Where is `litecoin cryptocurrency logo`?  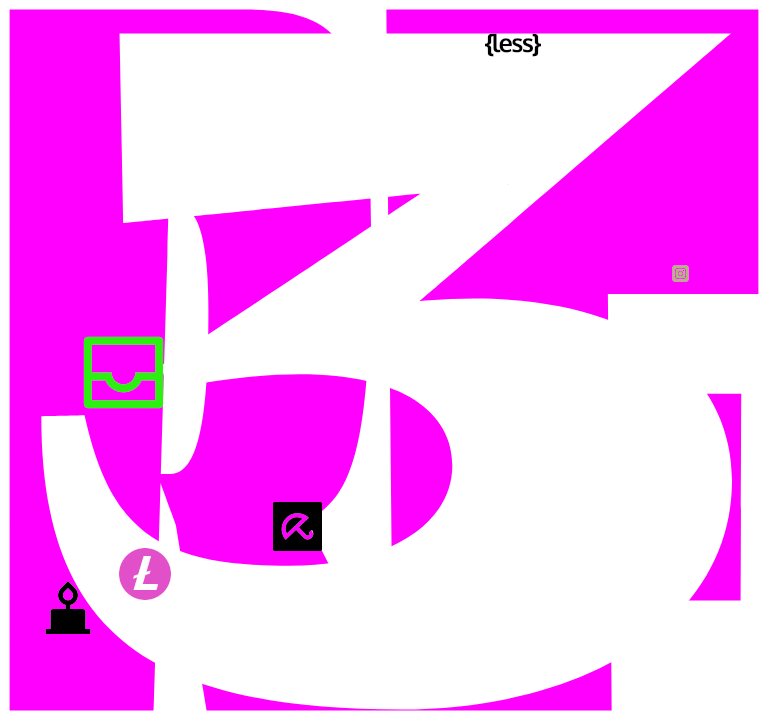 litecoin cryptocurrency logo is located at coordinates (145, 574).